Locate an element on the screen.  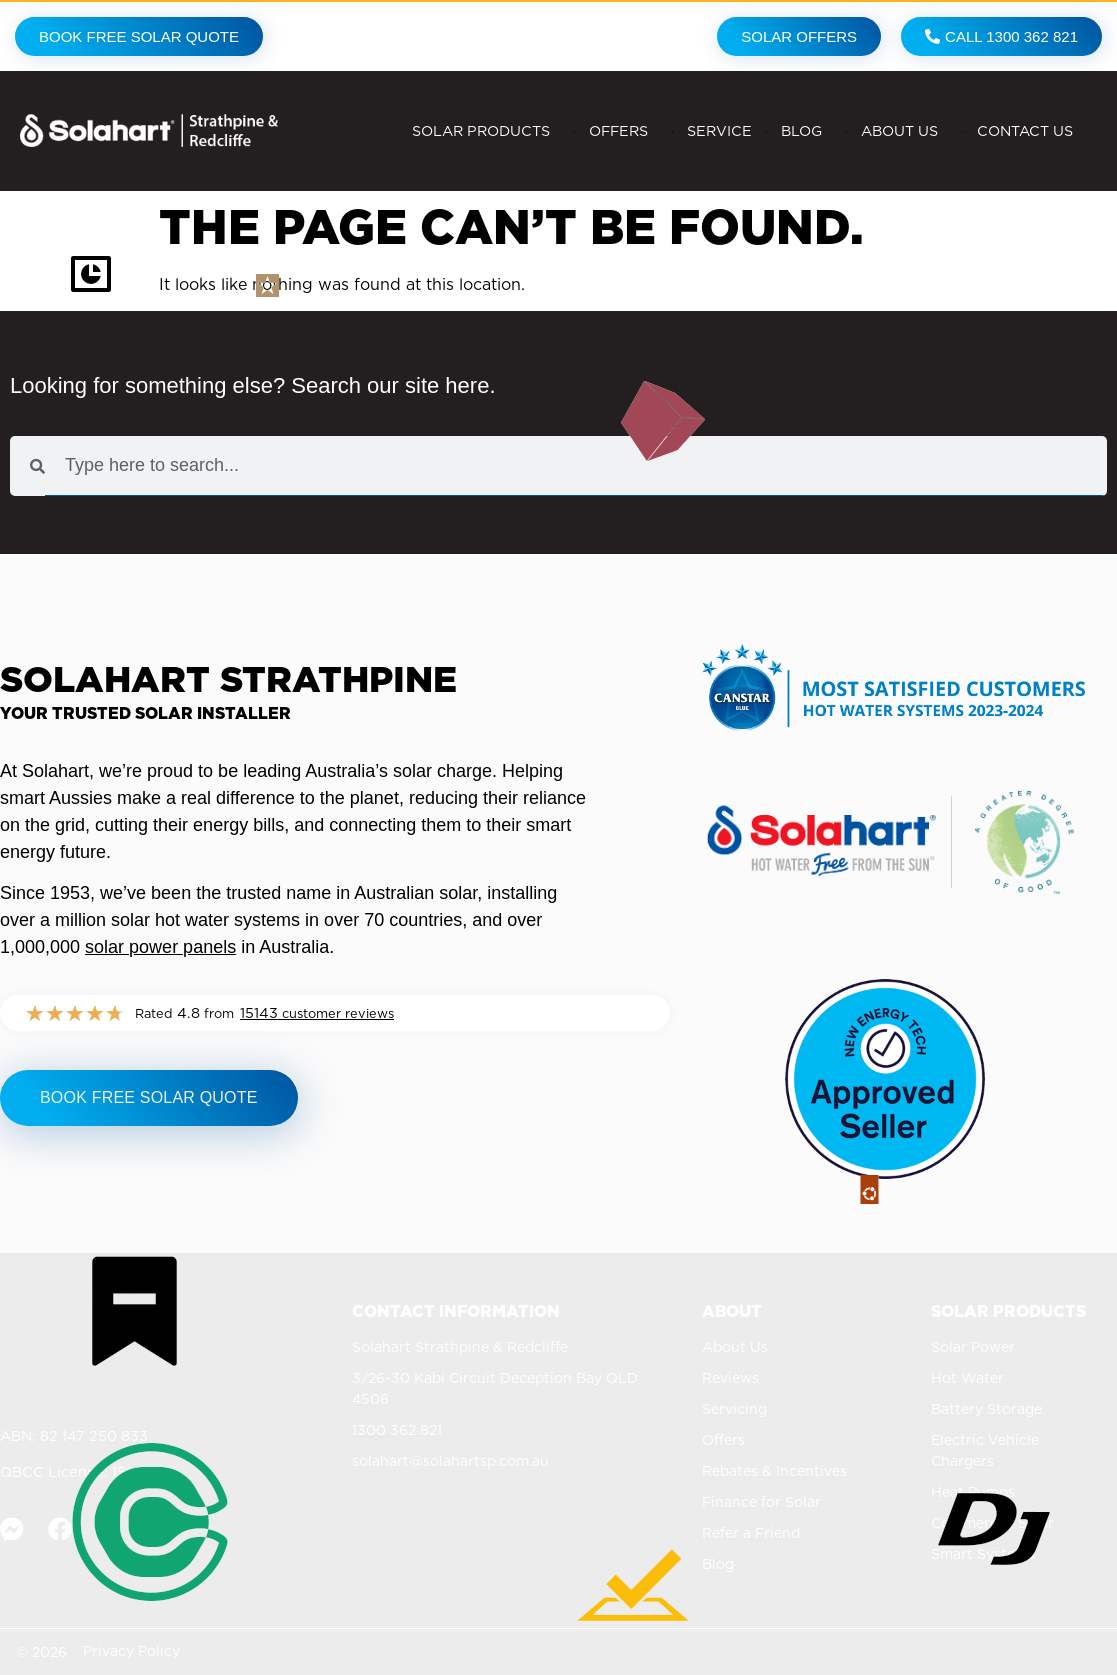
link to Coveralls code coverage service is located at coordinates (267, 285).